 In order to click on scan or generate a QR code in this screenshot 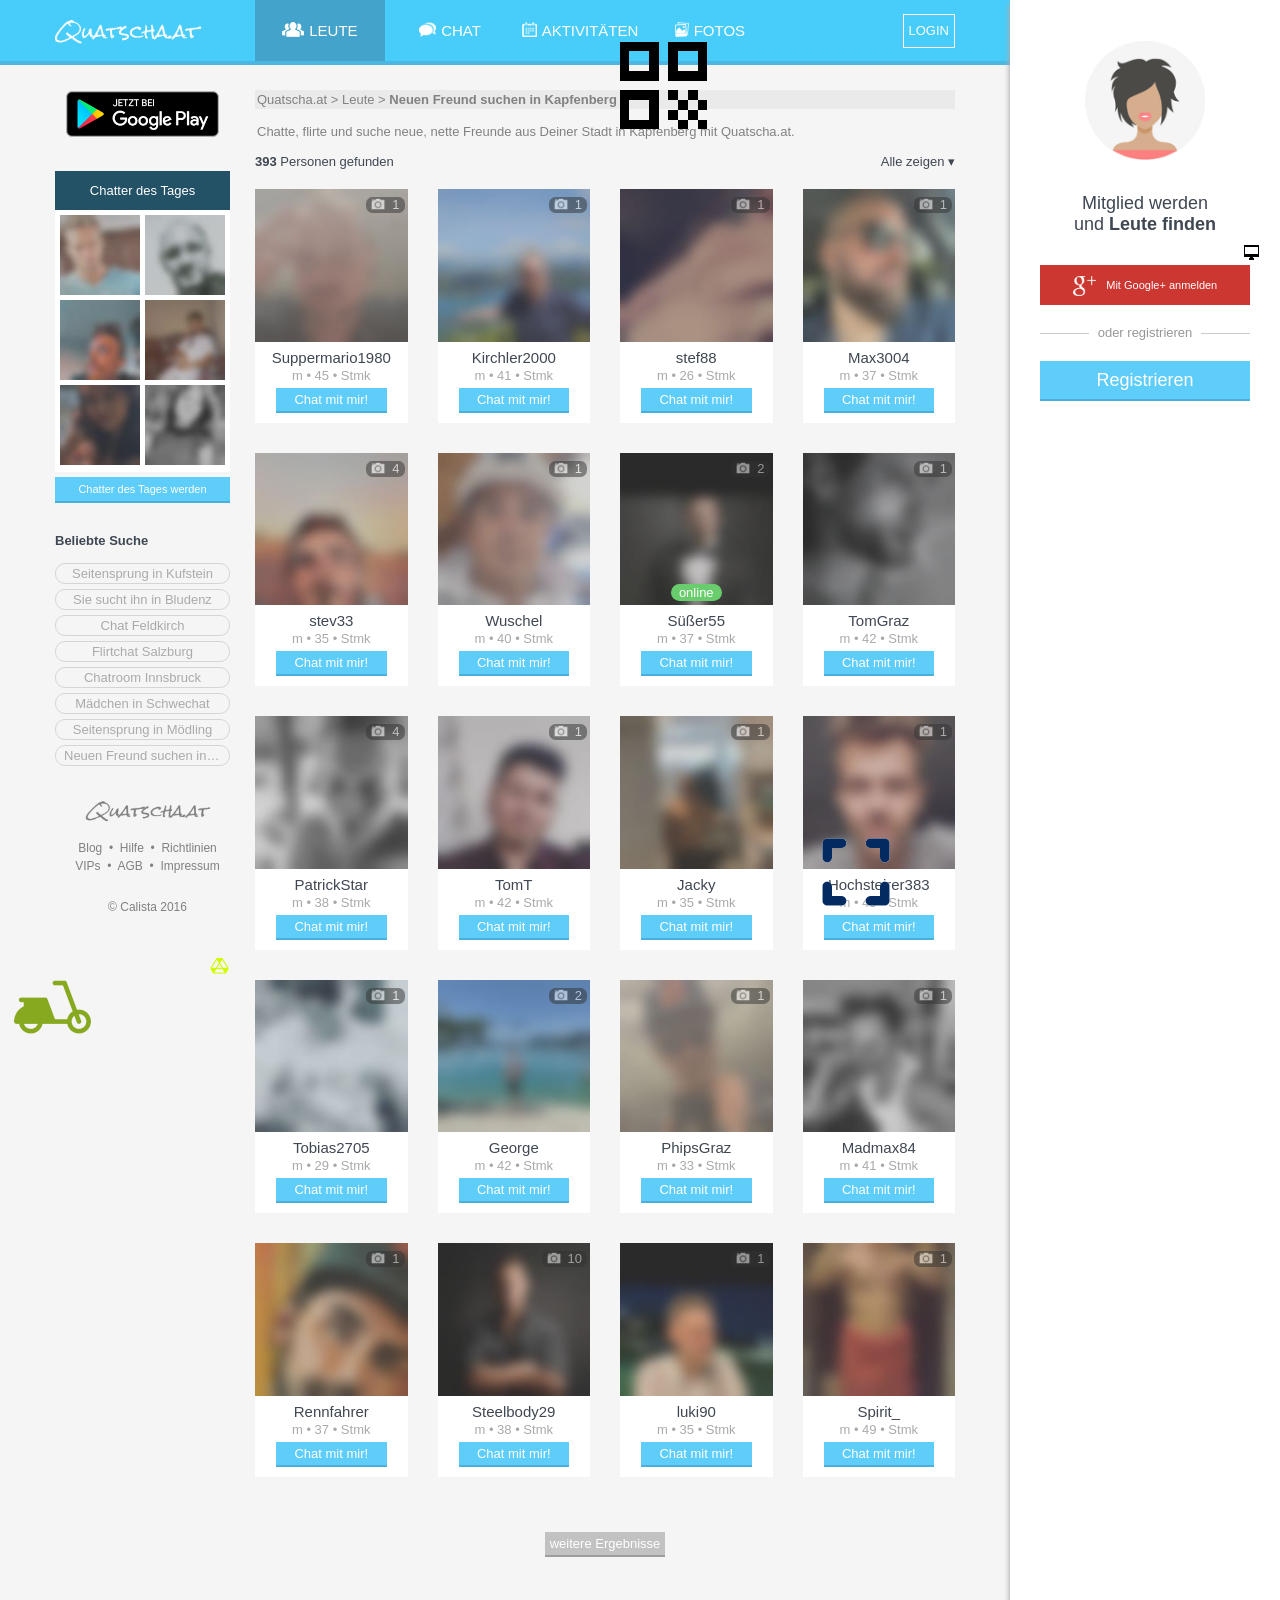, I will do `click(663, 85)`.